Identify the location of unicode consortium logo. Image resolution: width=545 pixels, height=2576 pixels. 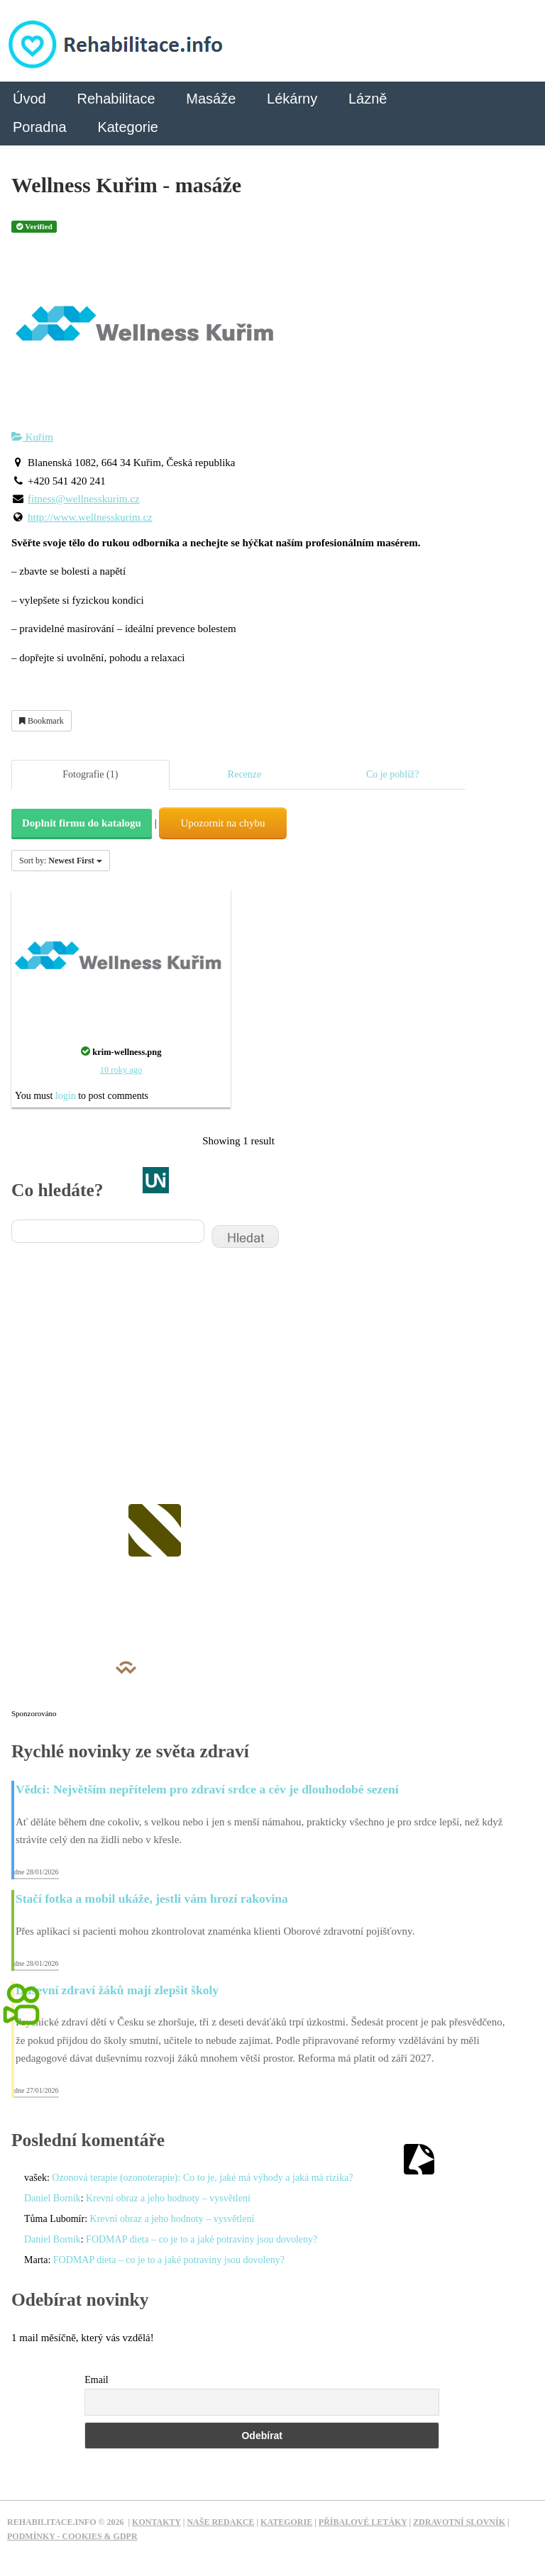
(155, 1180).